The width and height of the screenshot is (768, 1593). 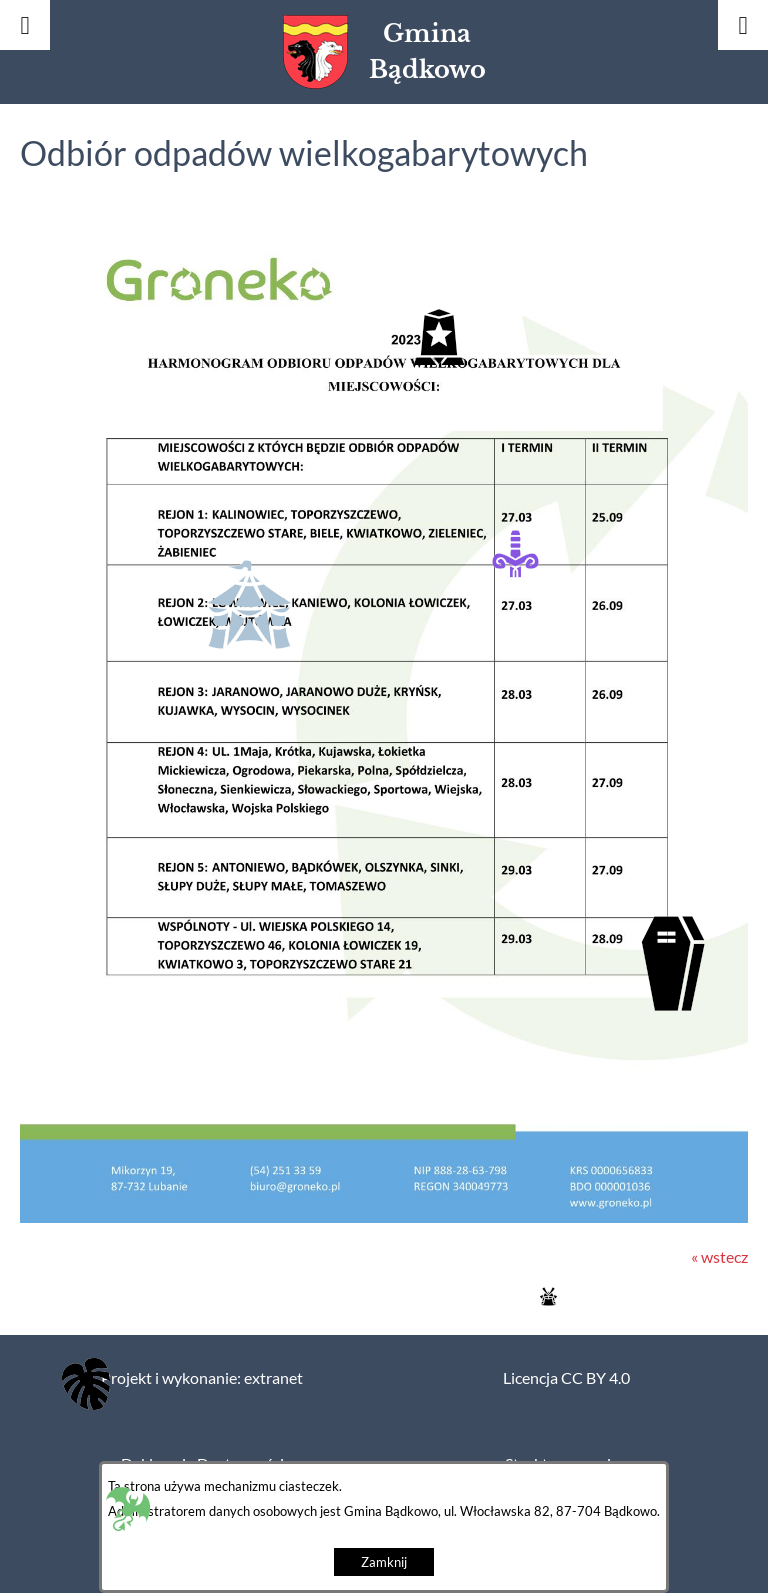 I want to click on select samurai or warrior character class, so click(x=548, y=1296).